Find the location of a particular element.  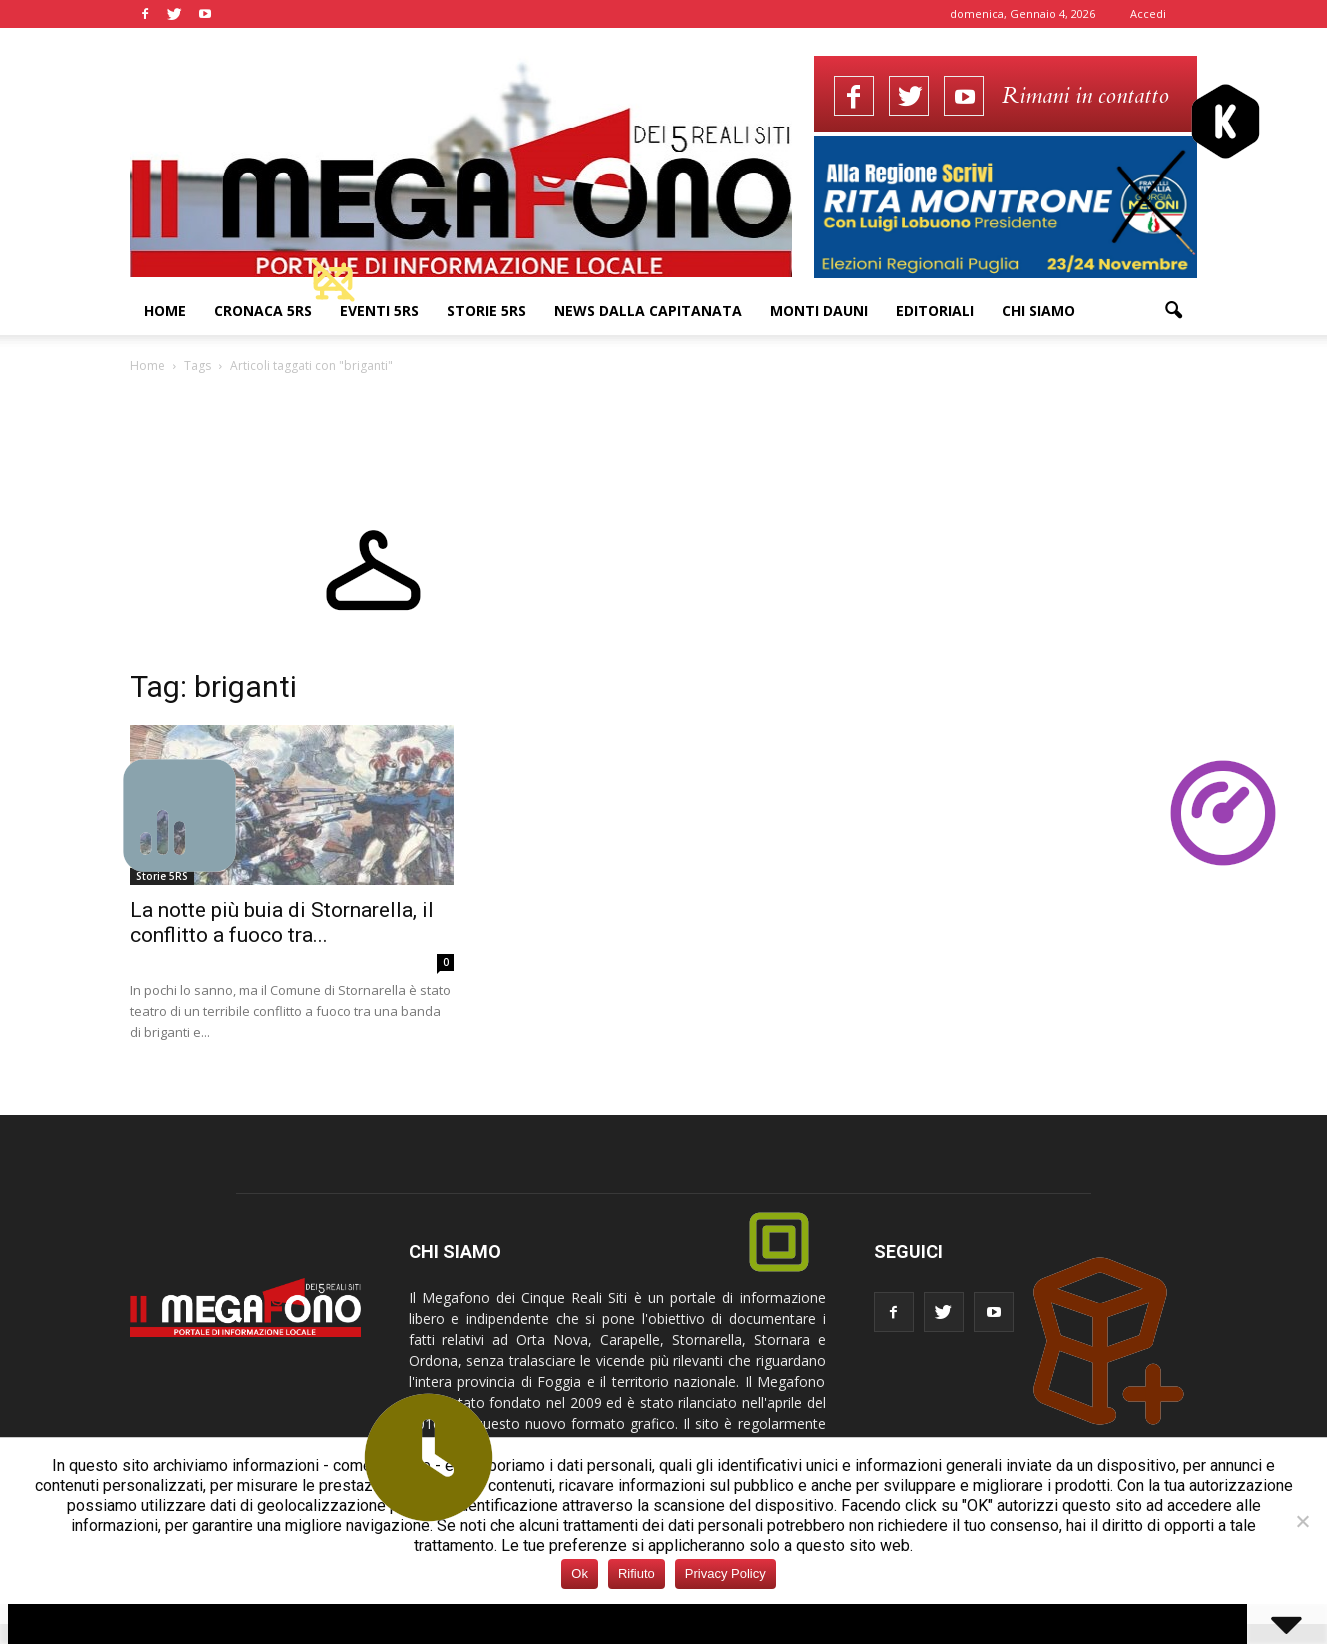

view time or clock settings is located at coordinates (428, 1457).